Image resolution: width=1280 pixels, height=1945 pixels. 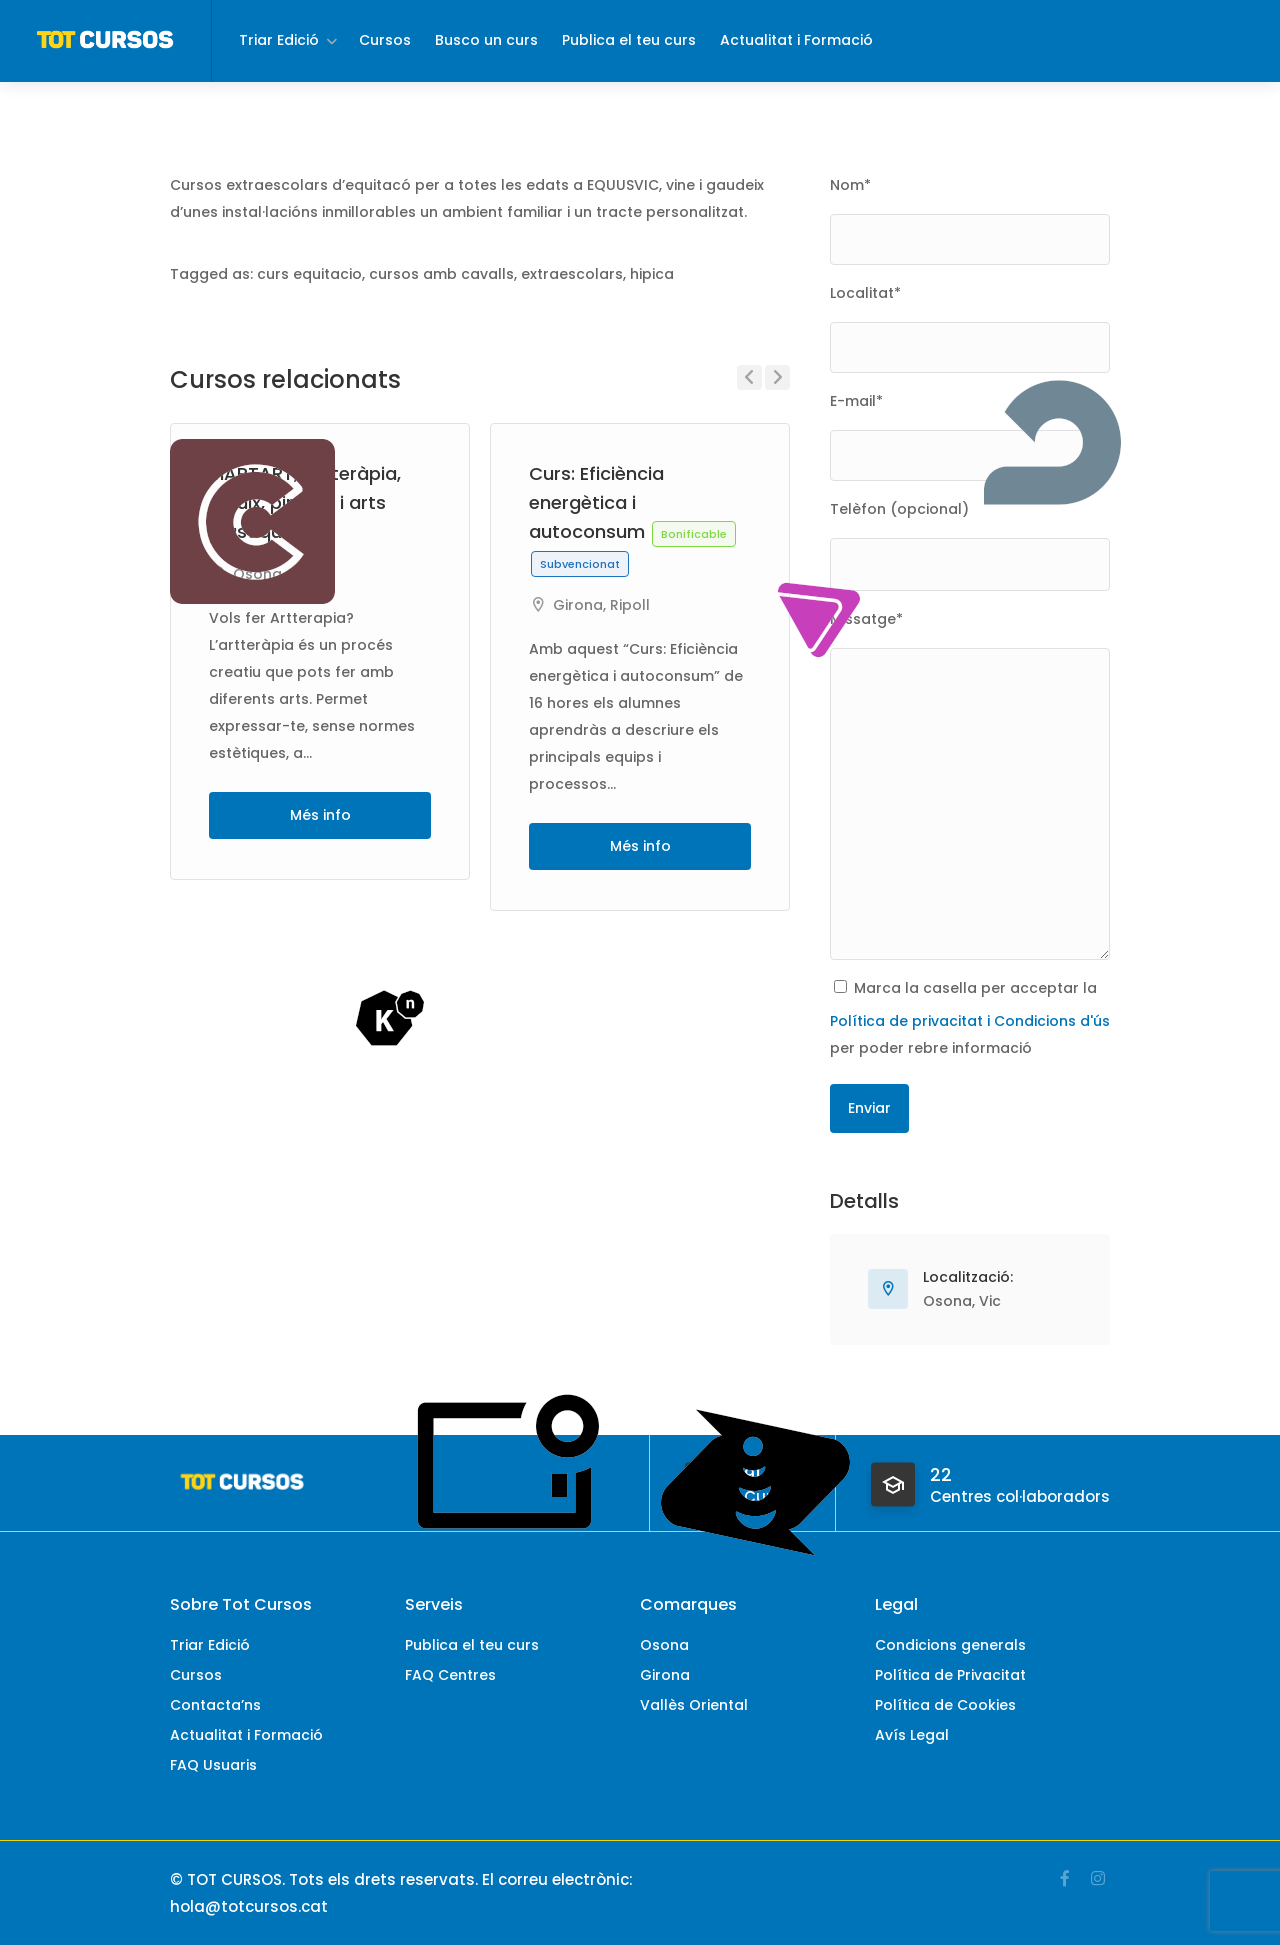 What do you see at coordinates (504, 1465) in the screenshot?
I see `access phone camera or video recording` at bounding box center [504, 1465].